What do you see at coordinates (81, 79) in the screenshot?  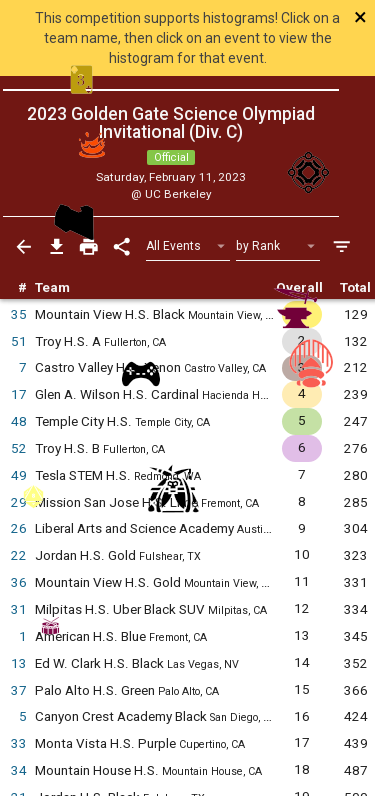 I see `select the three of spades card` at bounding box center [81, 79].